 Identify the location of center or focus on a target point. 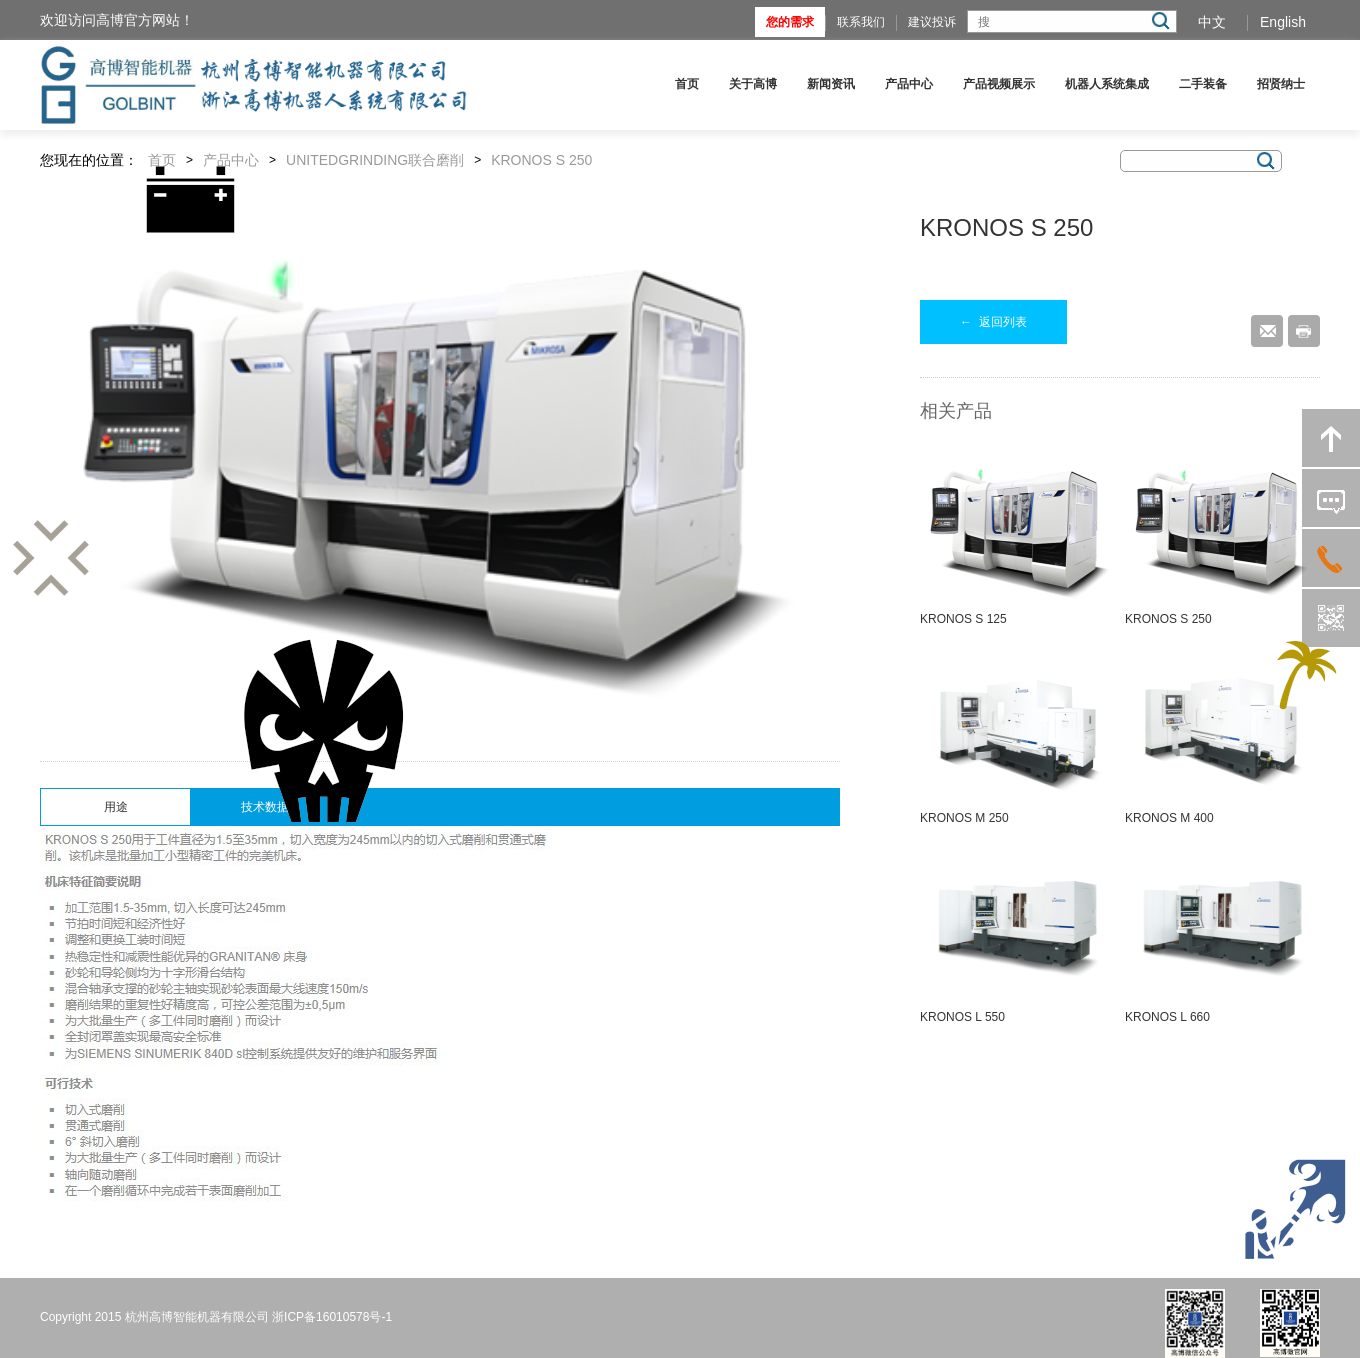
(51, 558).